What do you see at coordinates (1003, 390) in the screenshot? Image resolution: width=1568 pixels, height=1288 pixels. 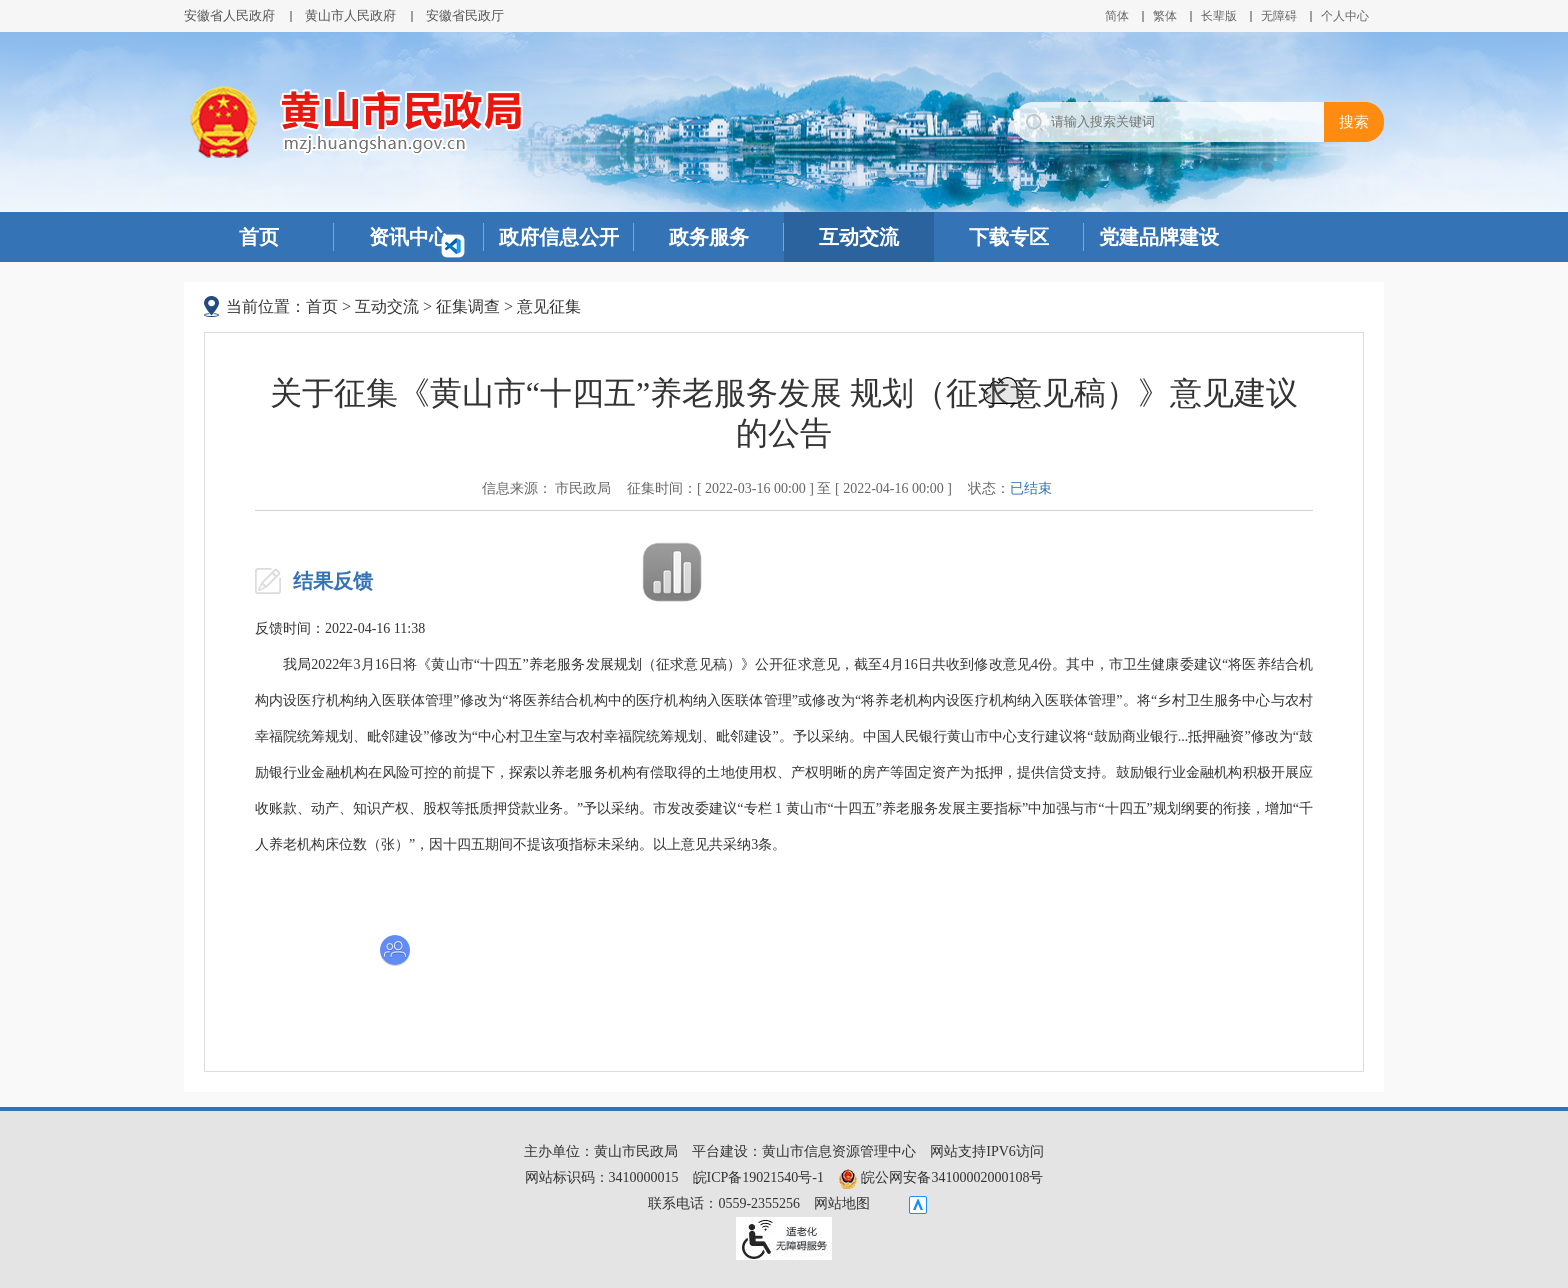 I see `access iCloud storage in sidebar` at bounding box center [1003, 390].